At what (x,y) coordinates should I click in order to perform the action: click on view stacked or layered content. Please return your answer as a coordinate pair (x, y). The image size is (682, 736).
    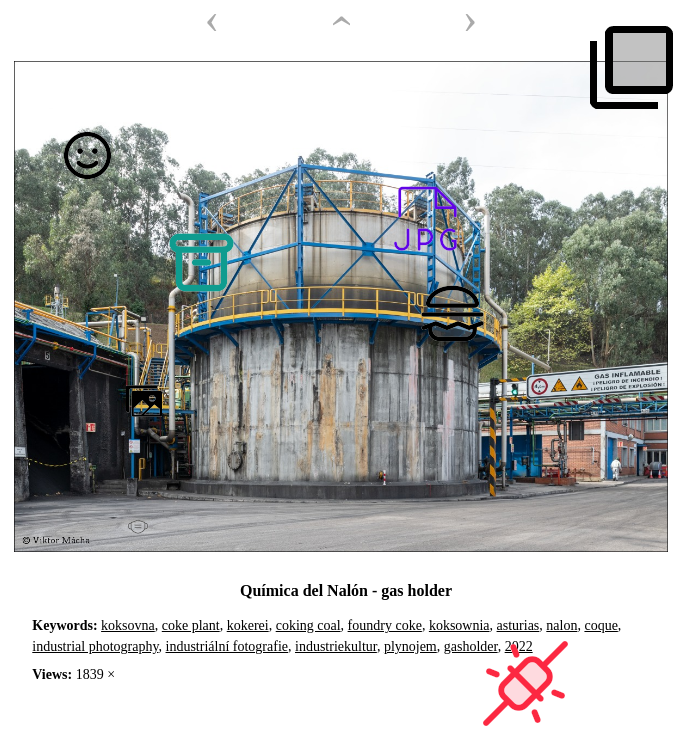
    Looking at the image, I should click on (631, 67).